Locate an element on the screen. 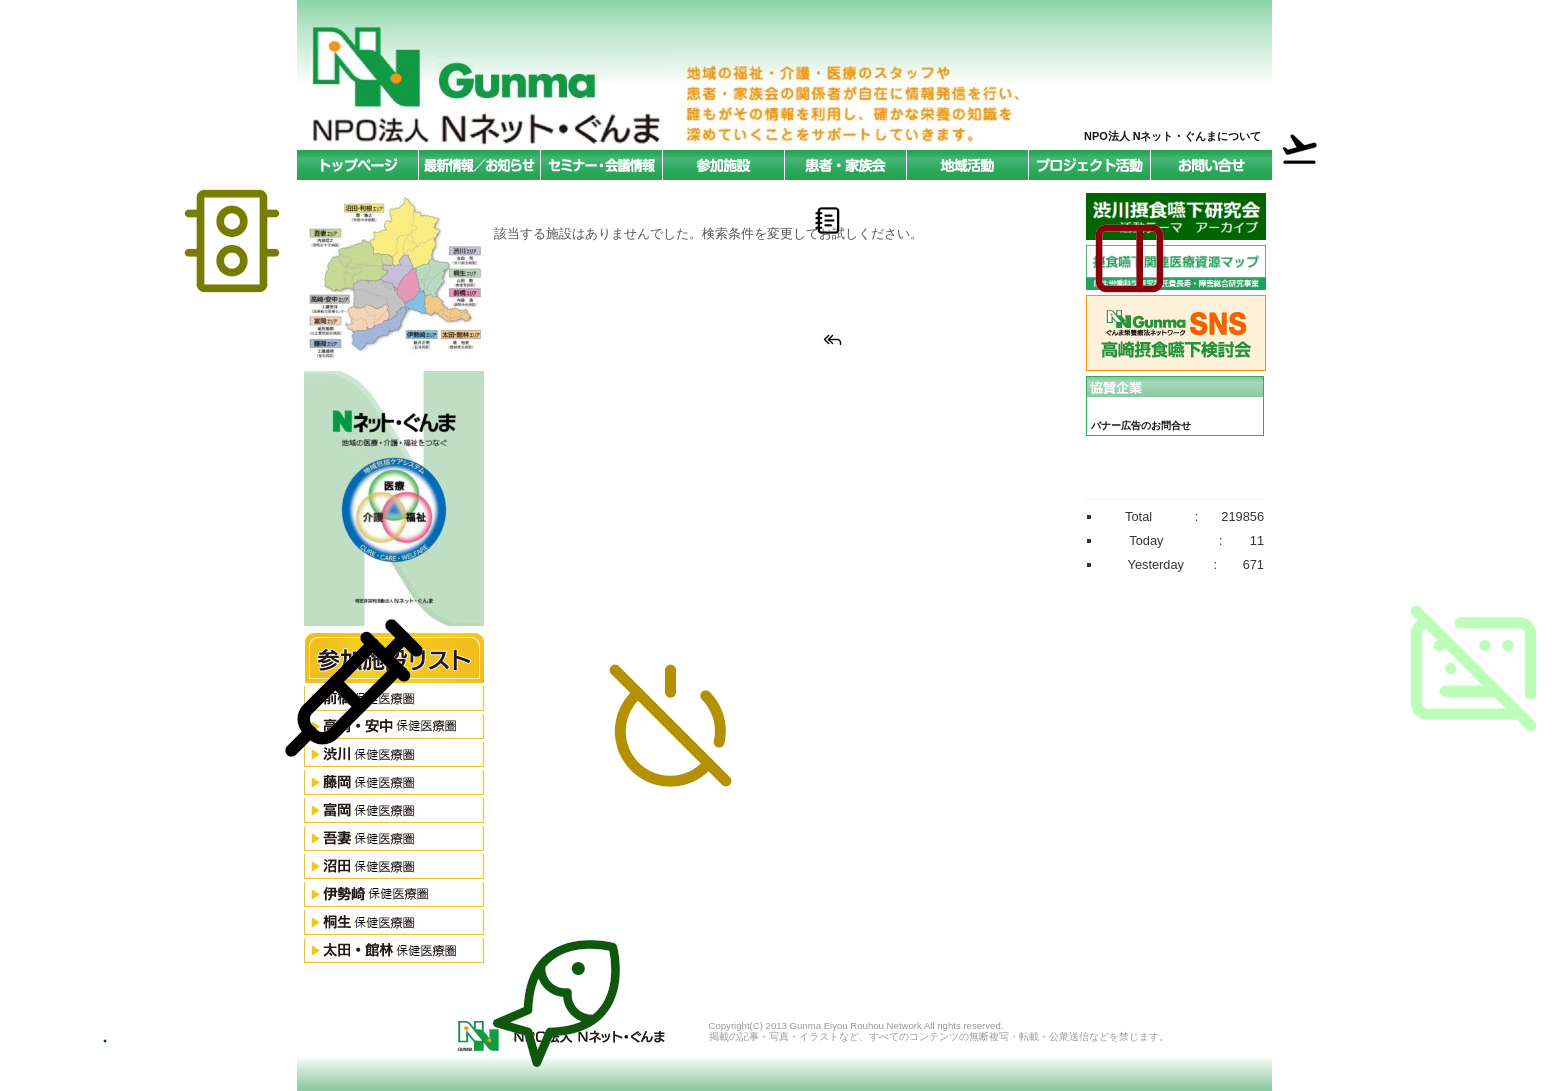 This screenshot has width=1568, height=1091. open your notes or notebook is located at coordinates (828, 220).